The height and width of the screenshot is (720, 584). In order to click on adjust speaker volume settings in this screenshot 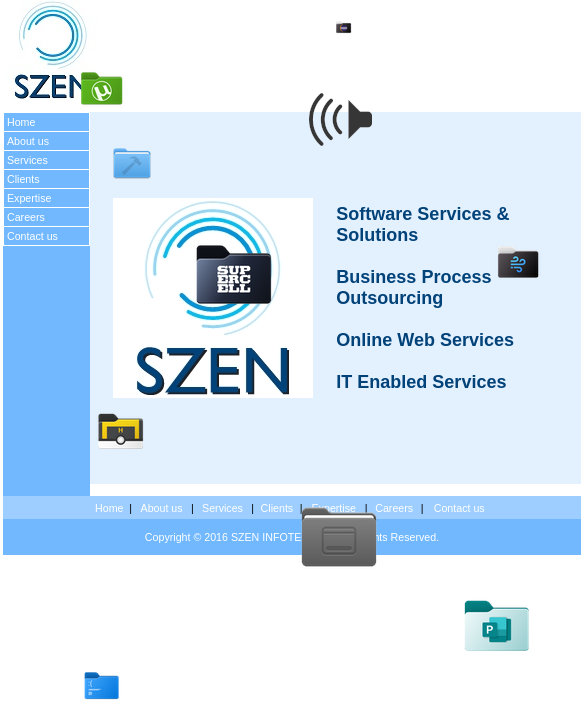, I will do `click(340, 119)`.